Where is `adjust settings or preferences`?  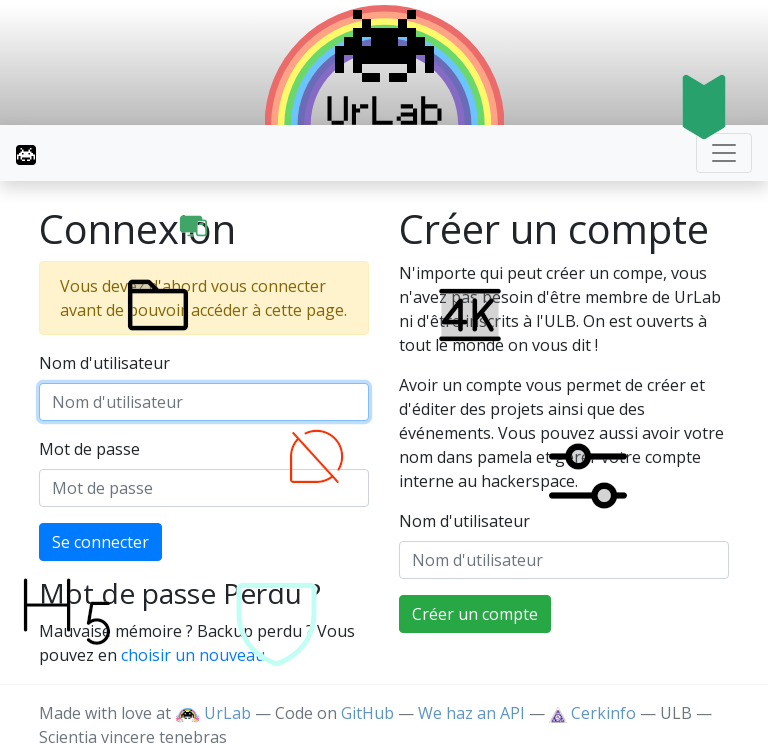
adjust settings or preferences is located at coordinates (588, 476).